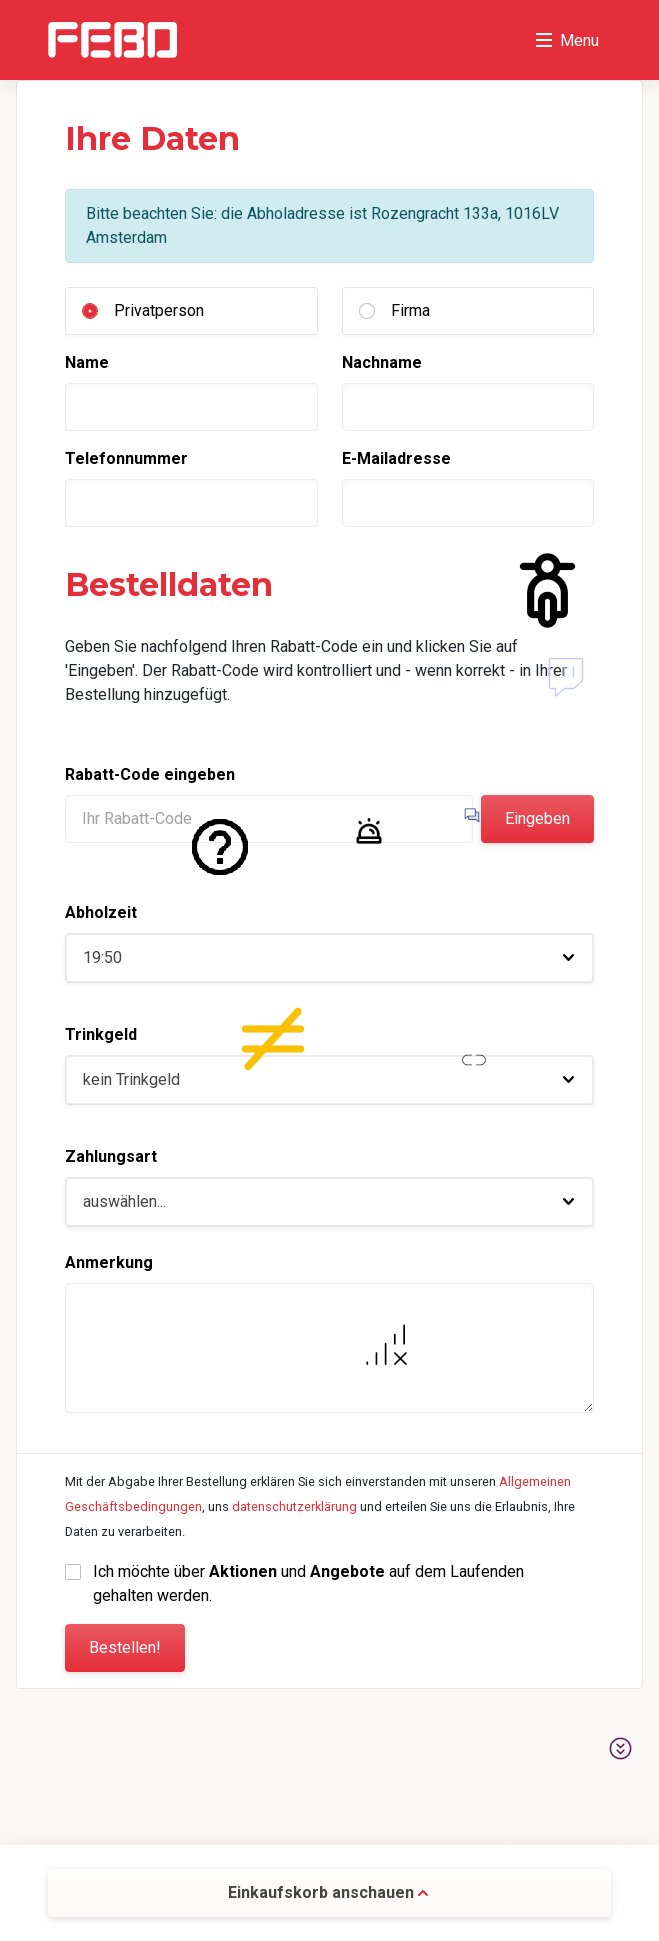 Image resolution: width=659 pixels, height=1941 pixels. What do you see at coordinates (387, 1347) in the screenshot?
I see `no cellular signal available` at bounding box center [387, 1347].